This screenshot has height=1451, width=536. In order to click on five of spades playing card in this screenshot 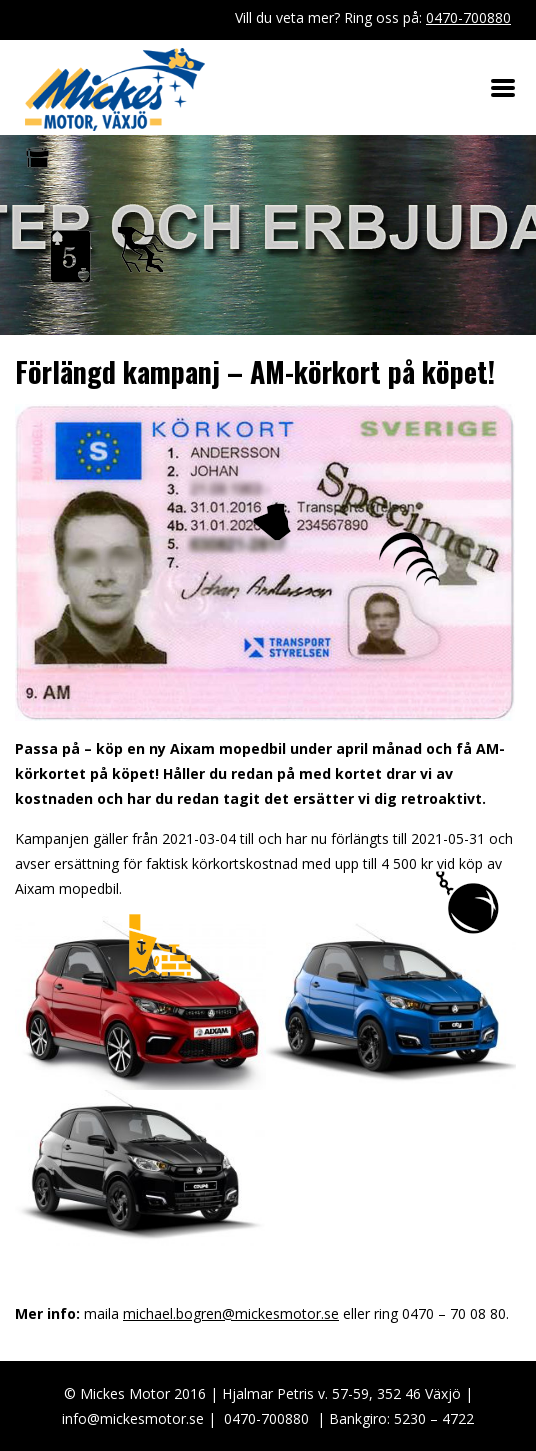, I will do `click(70, 256)`.